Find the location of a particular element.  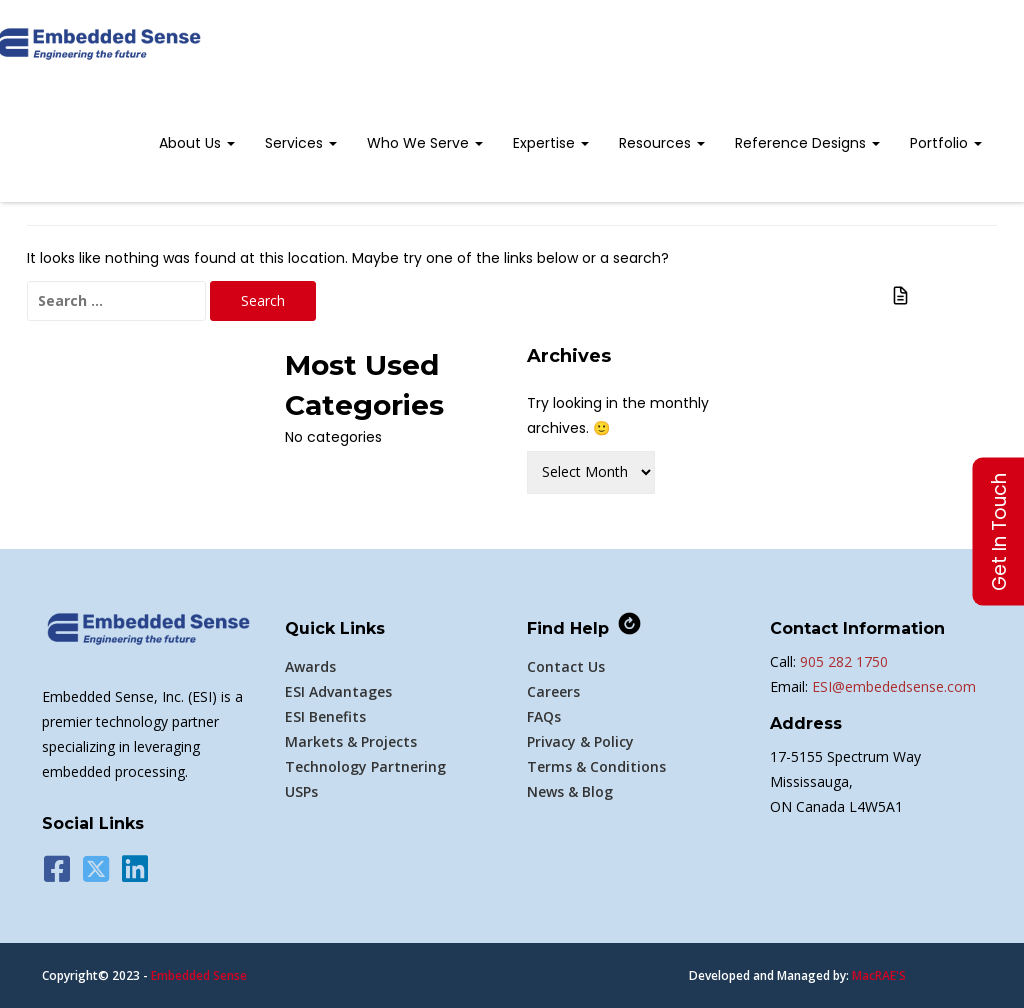

refresh or reload content is located at coordinates (629, 623).